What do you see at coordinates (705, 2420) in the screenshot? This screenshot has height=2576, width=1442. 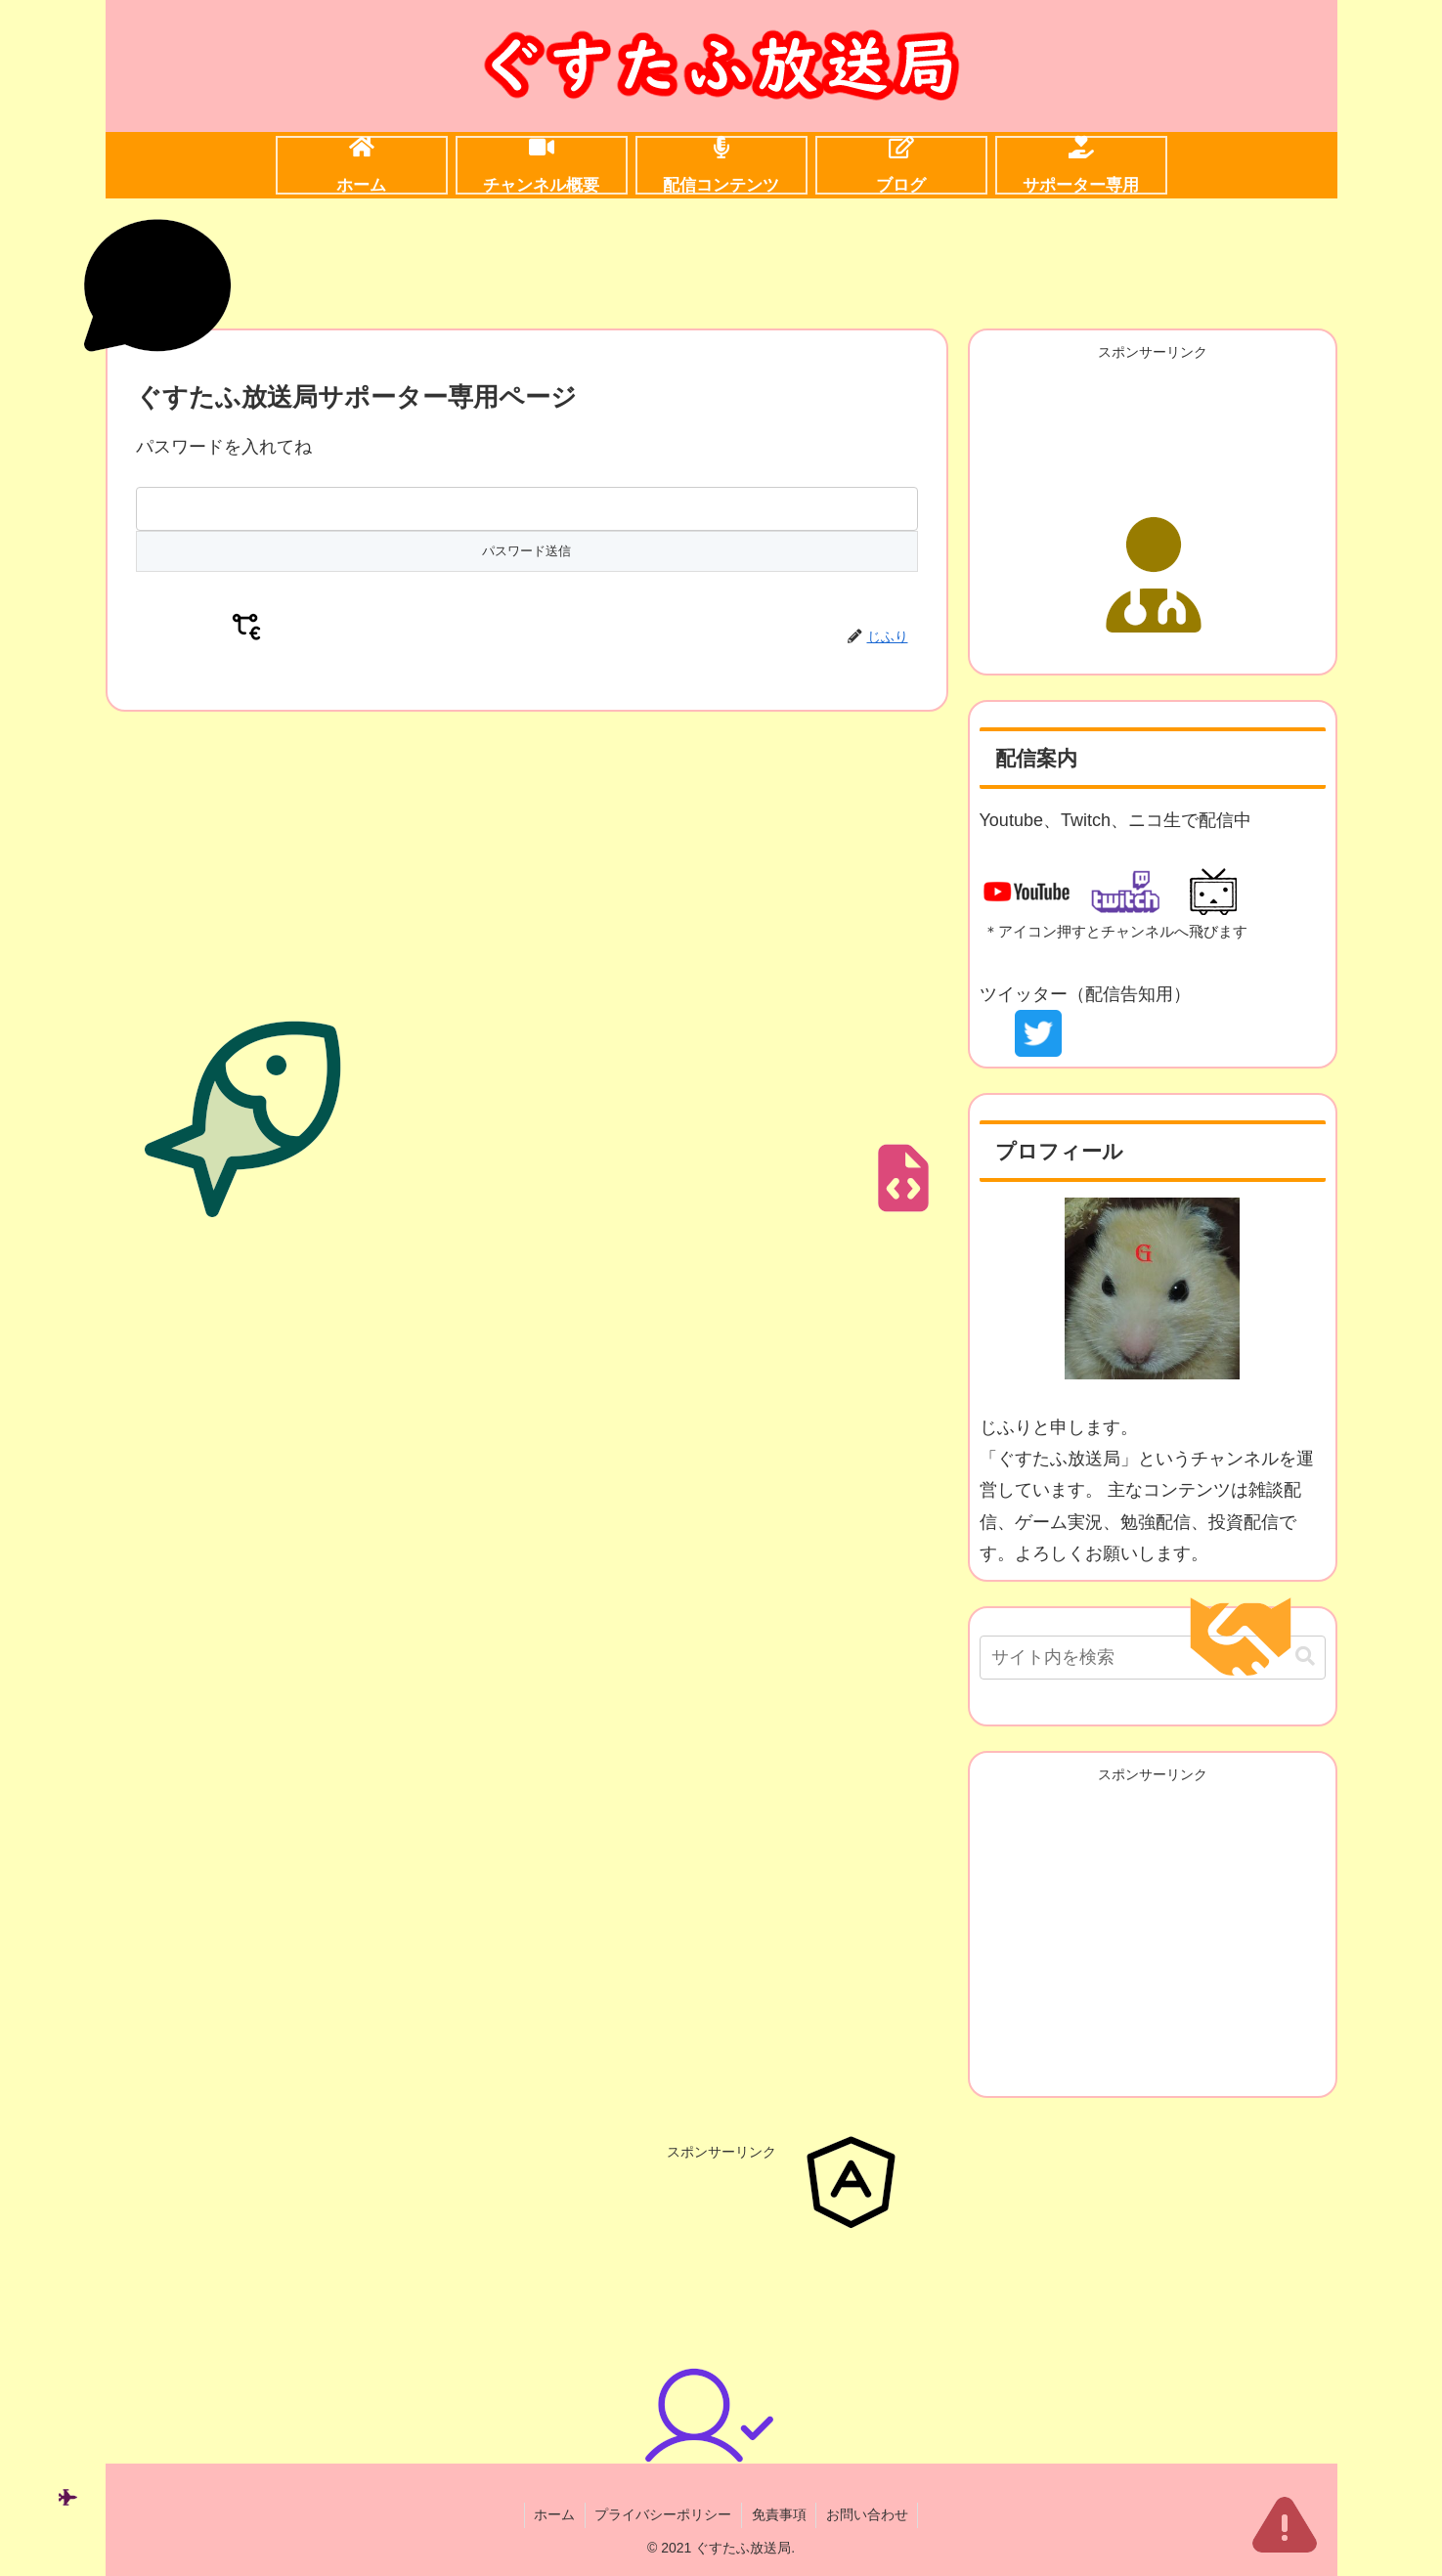 I see `verify or approve a user account` at bounding box center [705, 2420].